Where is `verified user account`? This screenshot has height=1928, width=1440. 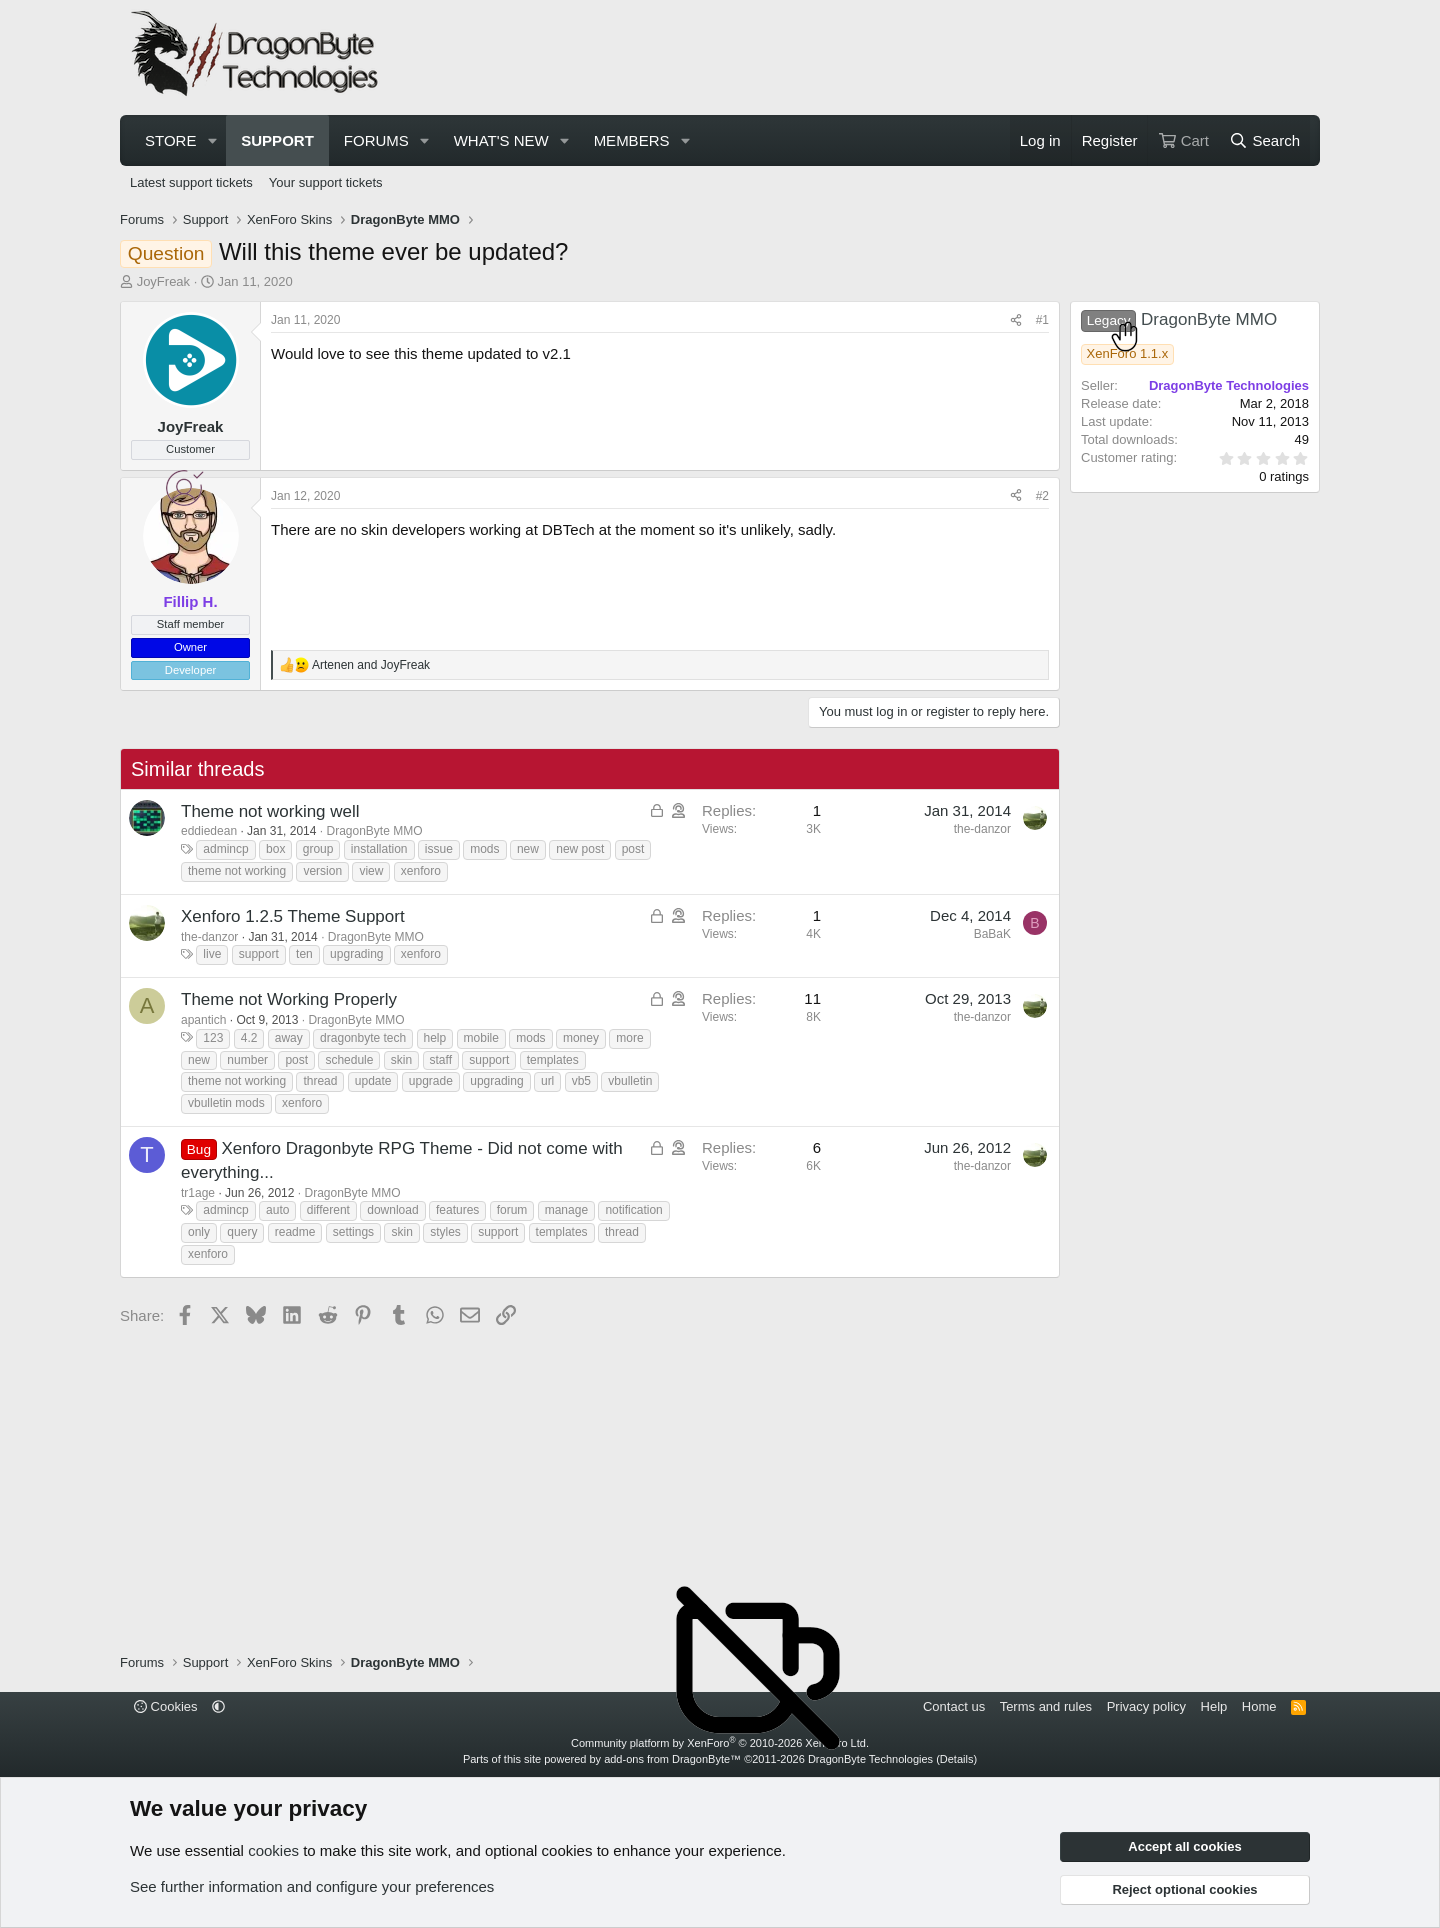
verified user account is located at coordinates (184, 488).